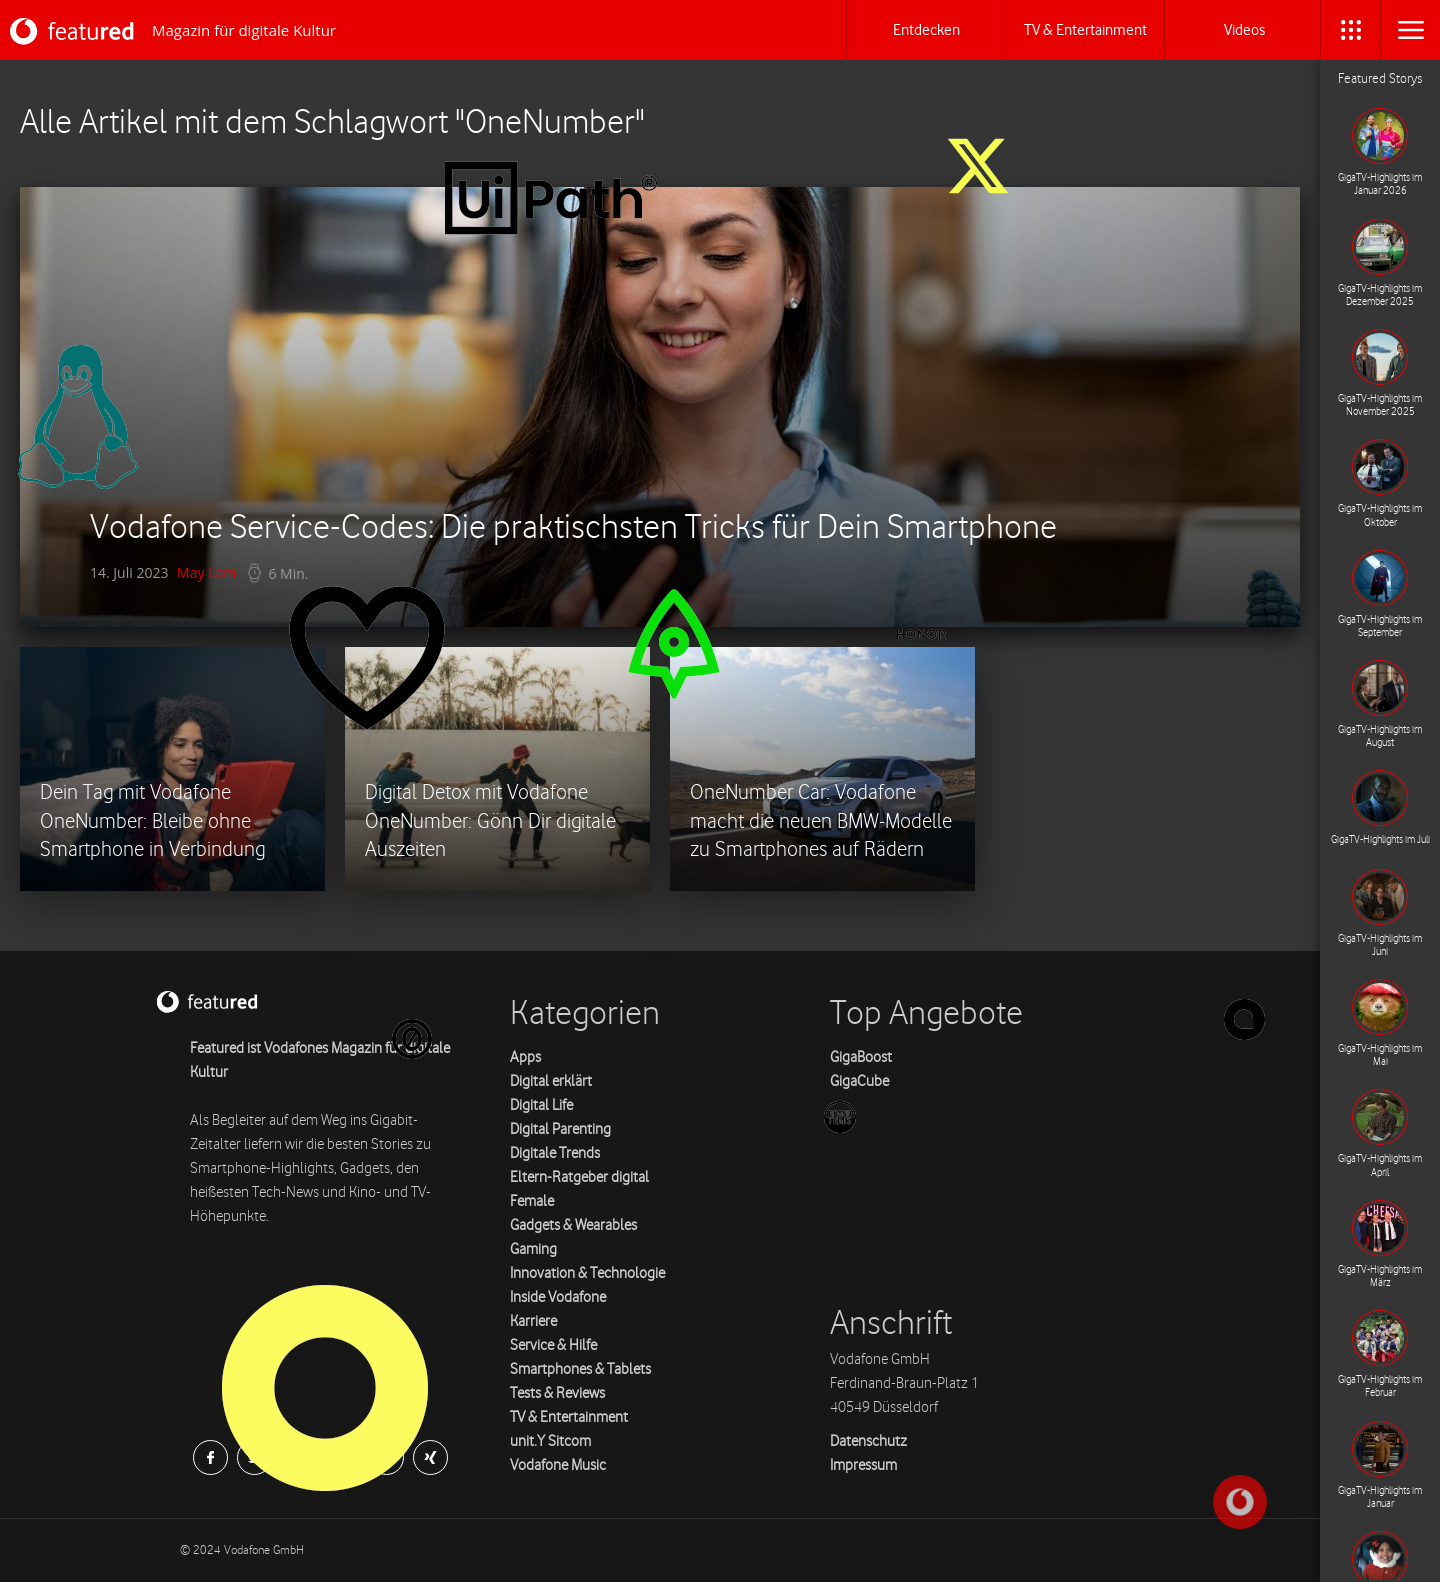  I want to click on add to favorites, so click(367, 656).